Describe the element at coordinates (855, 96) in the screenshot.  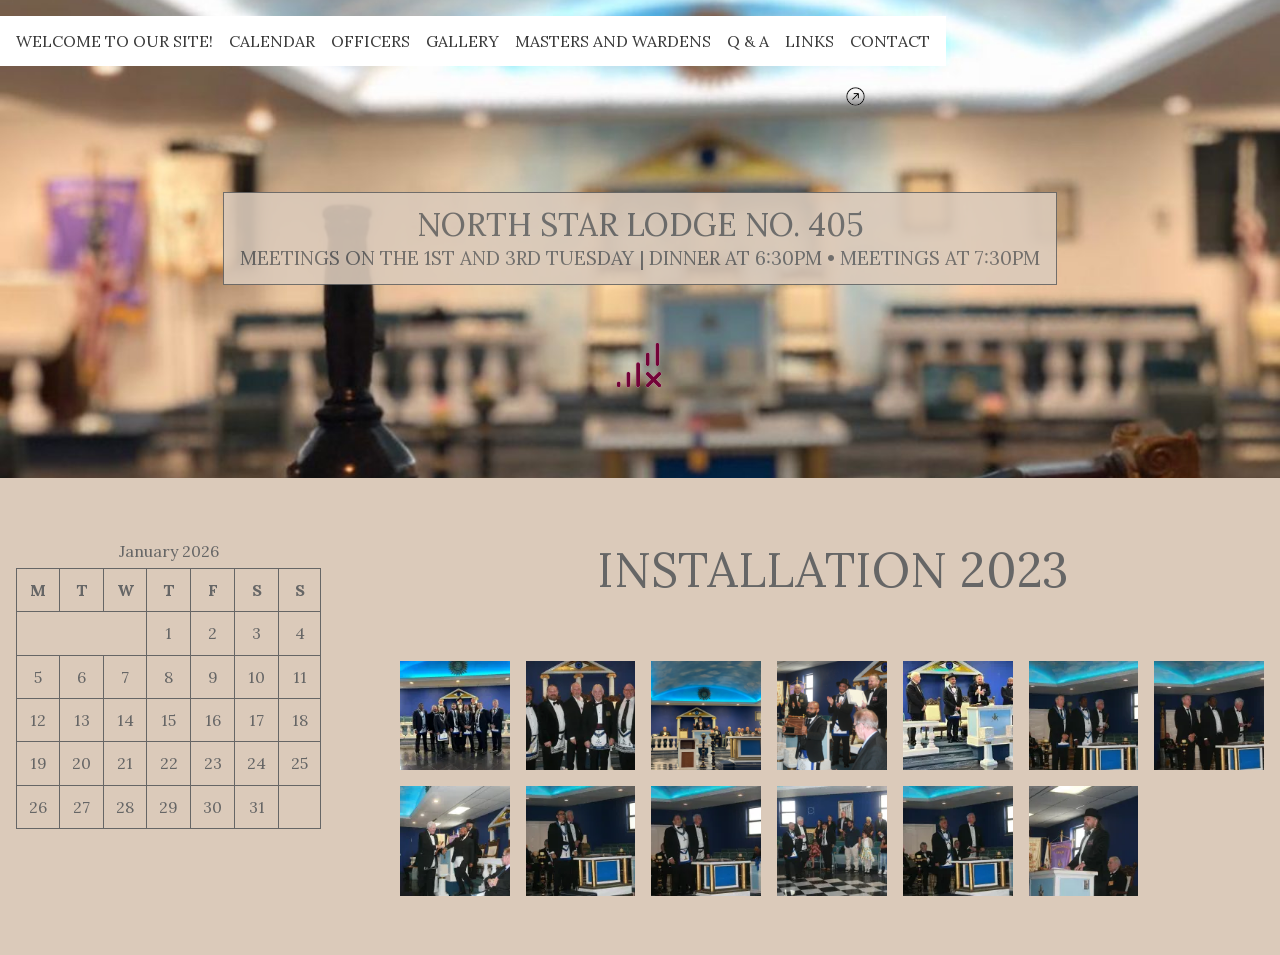
I see `open link in new tab or window` at that location.